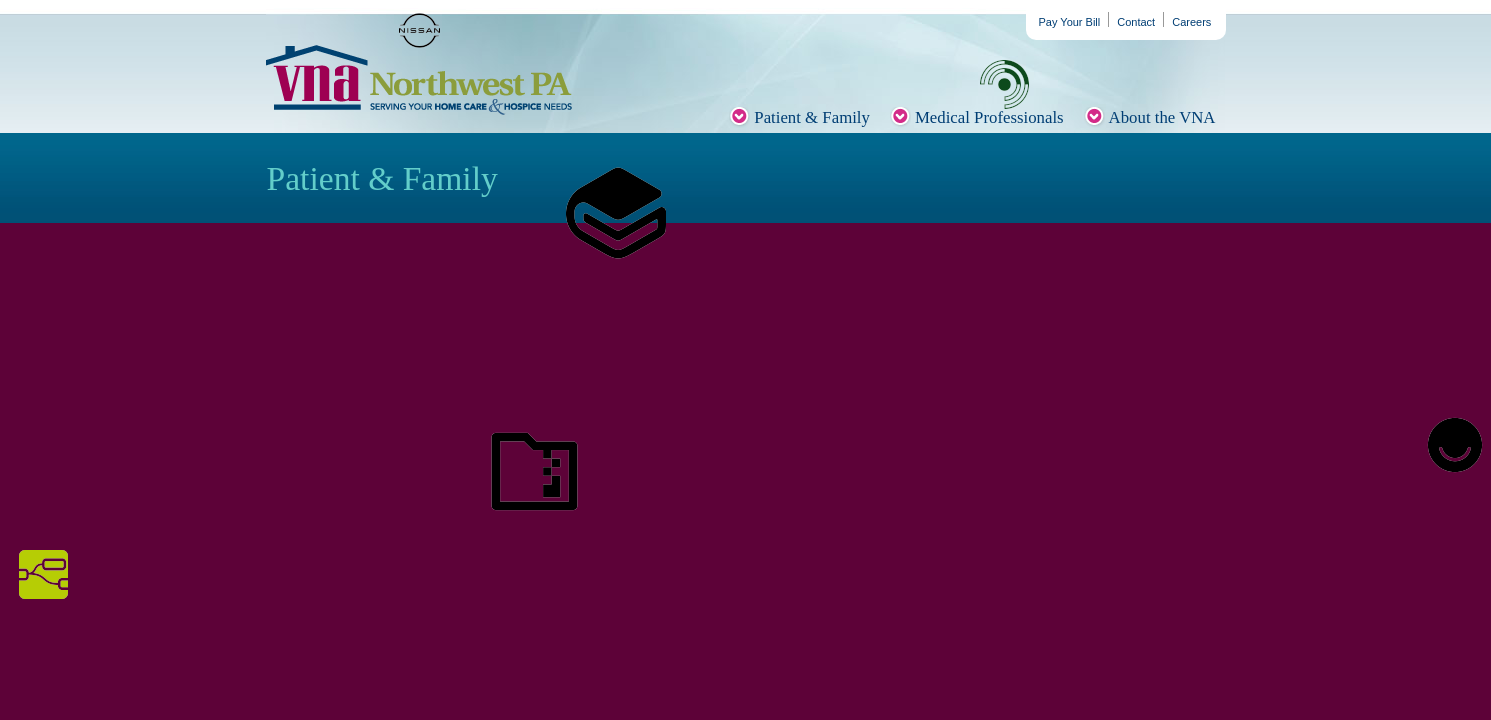 Image resolution: width=1491 pixels, height=720 pixels. I want to click on nissan brand logo, so click(419, 30).